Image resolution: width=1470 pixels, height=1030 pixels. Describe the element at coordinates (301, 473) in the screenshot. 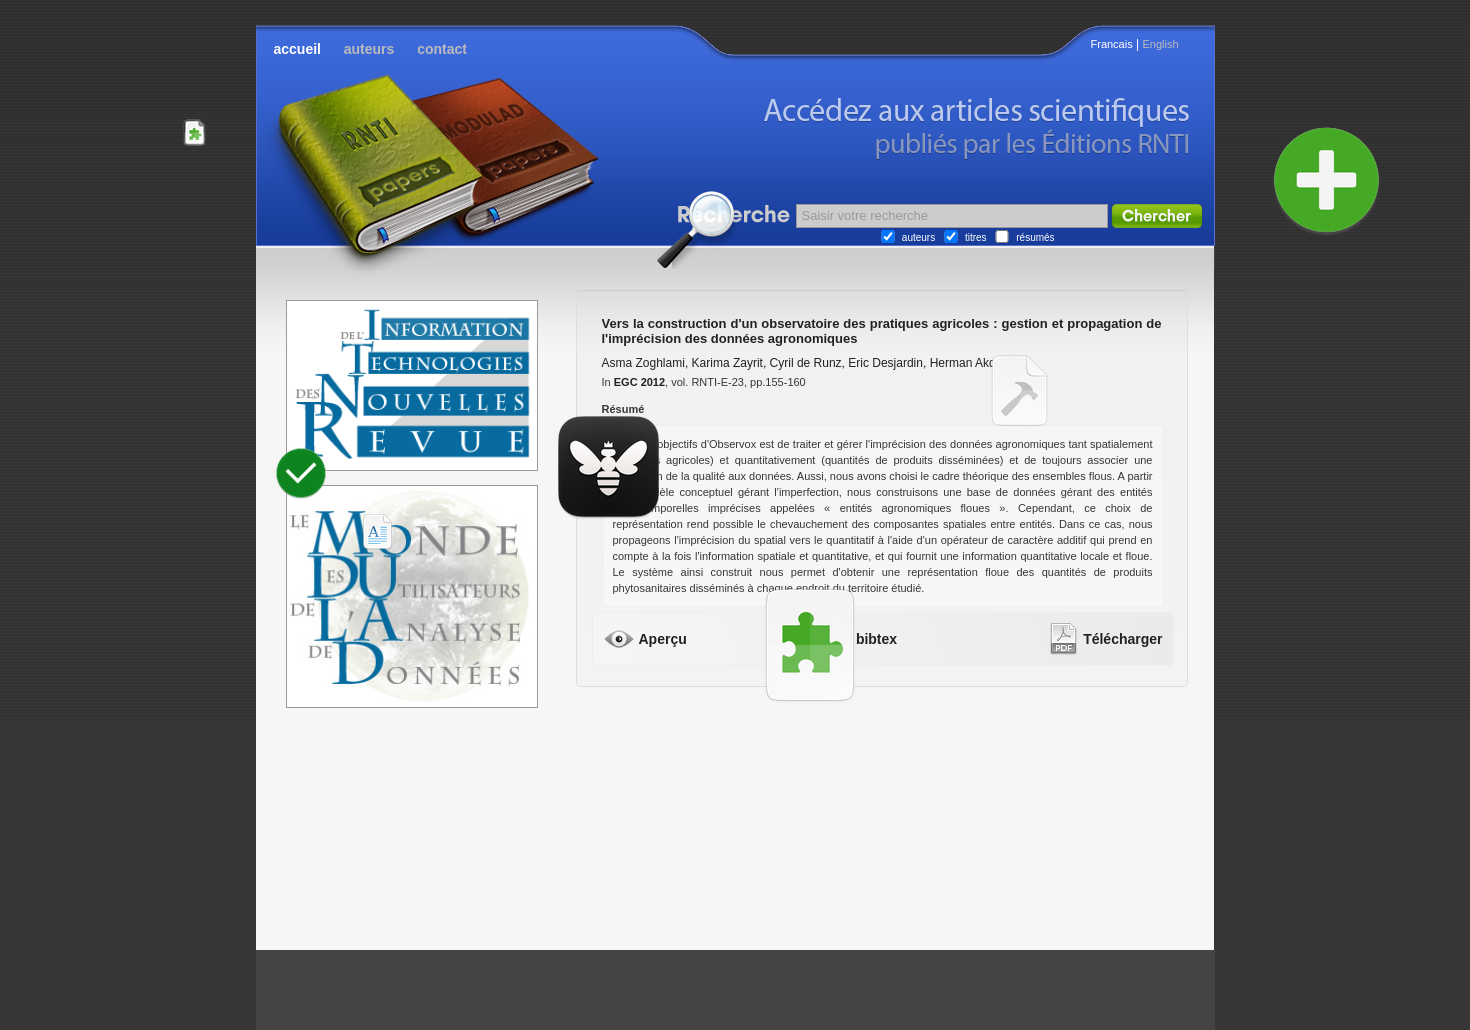

I see `indicates file or folder is fully synced` at that location.